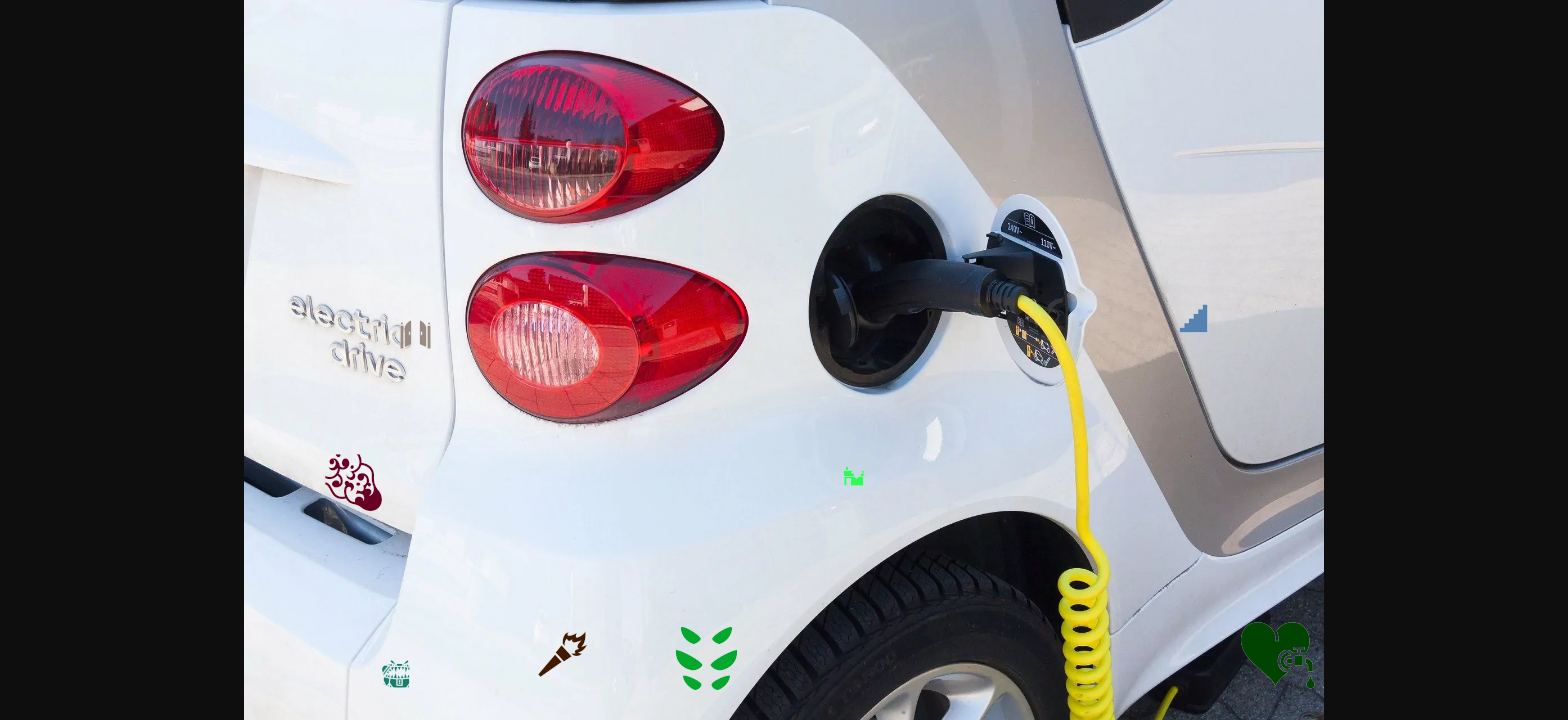 The image size is (1568, 720). I want to click on tap into health or life resources, so click(1278, 652).